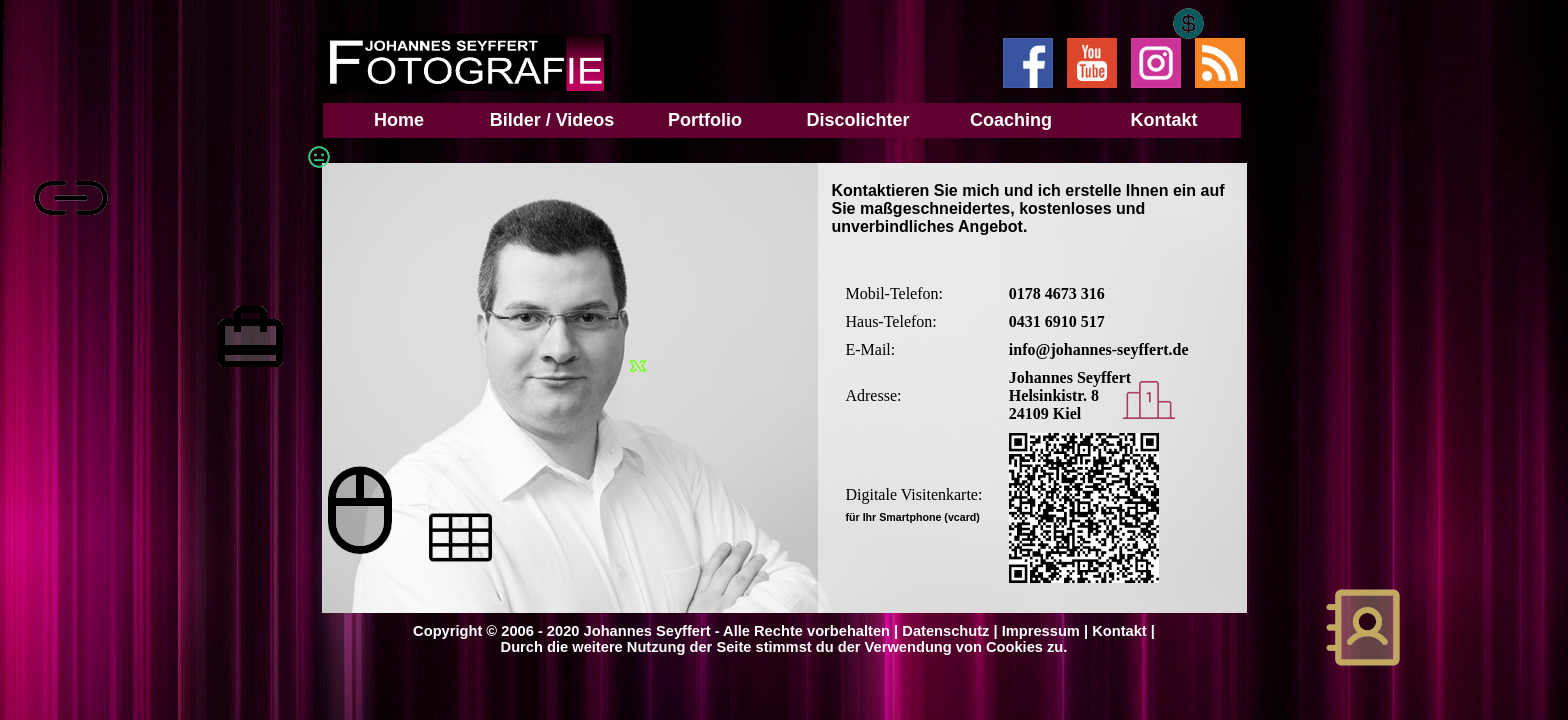 The image size is (1568, 720). Describe the element at coordinates (1364, 627) in the screenshot. I see `open your contacts list` at that location.